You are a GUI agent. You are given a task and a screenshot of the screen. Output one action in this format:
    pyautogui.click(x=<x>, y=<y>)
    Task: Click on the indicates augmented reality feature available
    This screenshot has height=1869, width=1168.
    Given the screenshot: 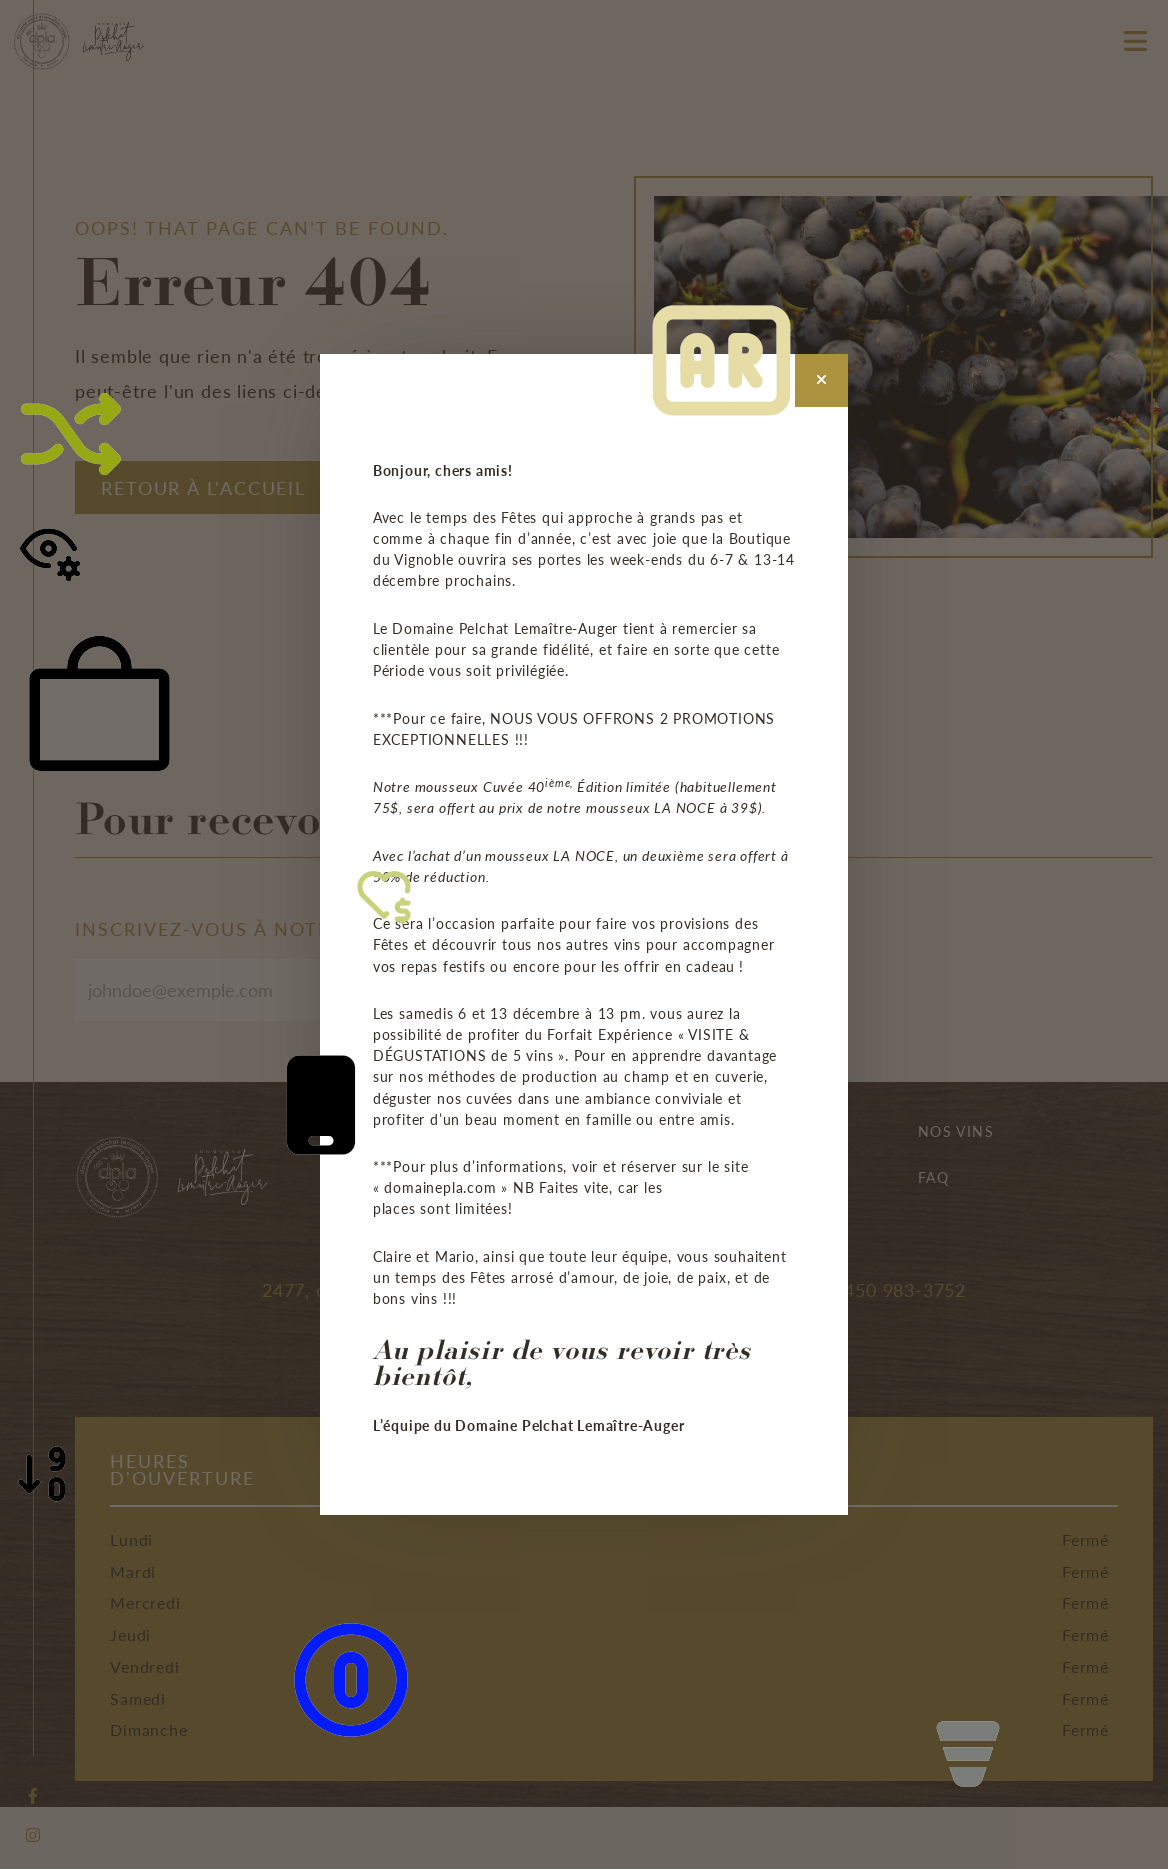 What is the action you would take?
    pyautogui.click(x=721, y=360)
    